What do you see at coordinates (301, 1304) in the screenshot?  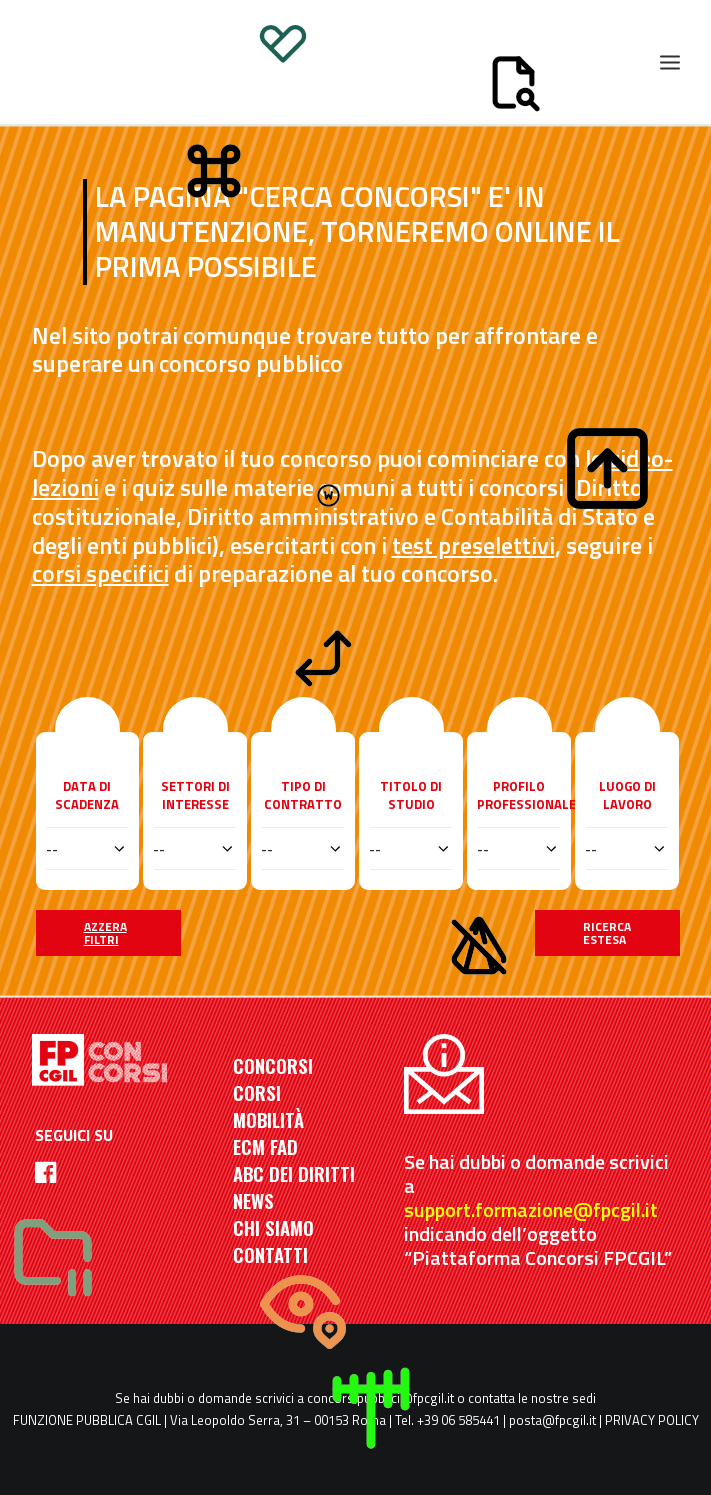 I see `pin a view or save current display` at bounding box center [301, 1304].